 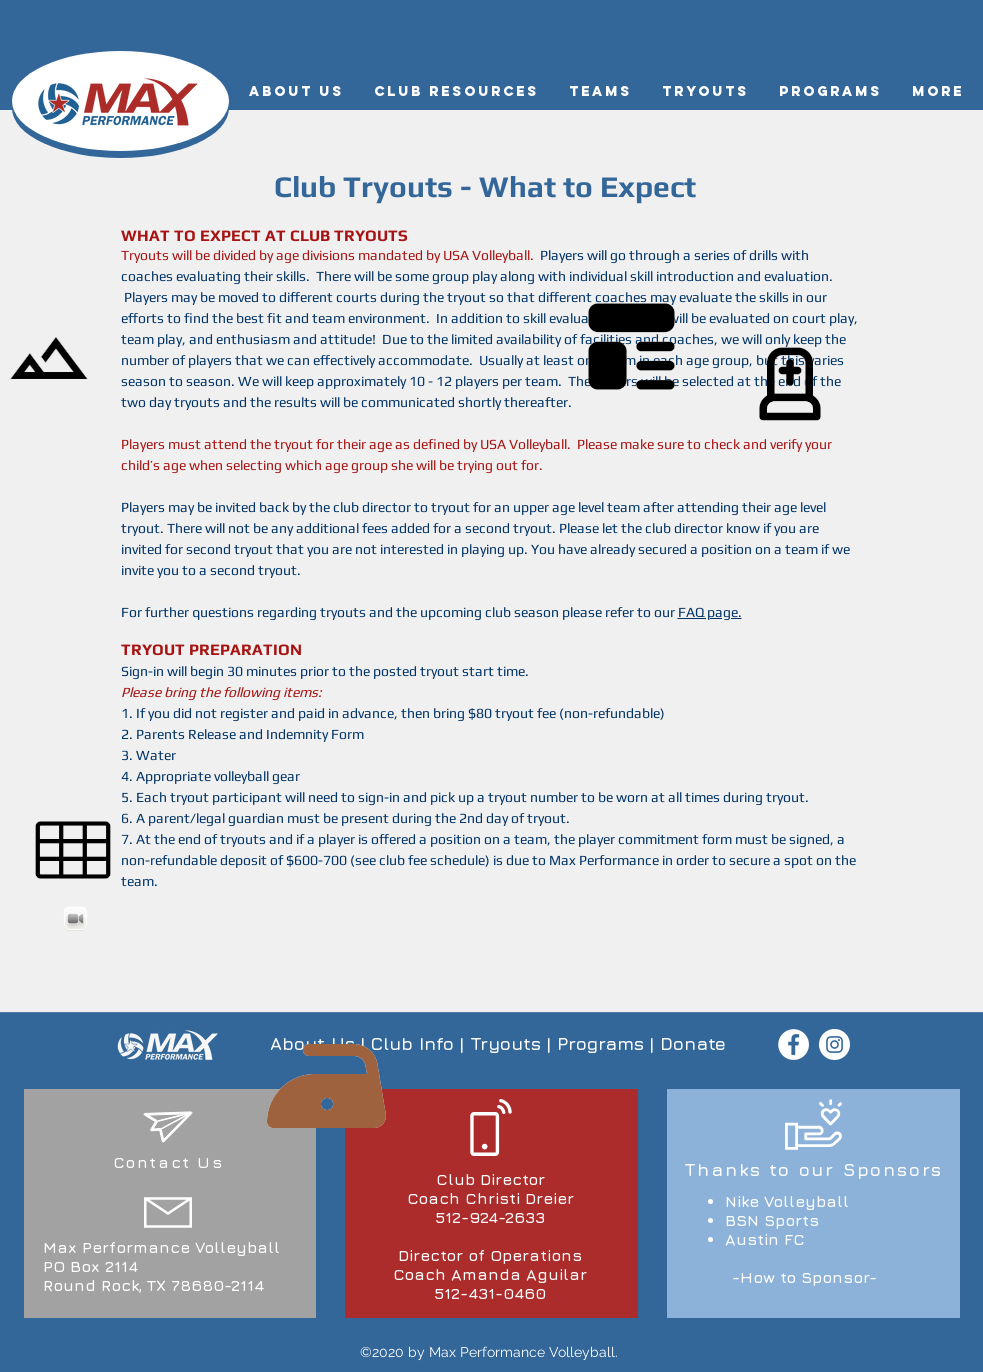 What do you see at coordinates (49, 358) in the screenshot?
I see `apply a landscape or mountains photo filter` at bounding box center [49, 358].